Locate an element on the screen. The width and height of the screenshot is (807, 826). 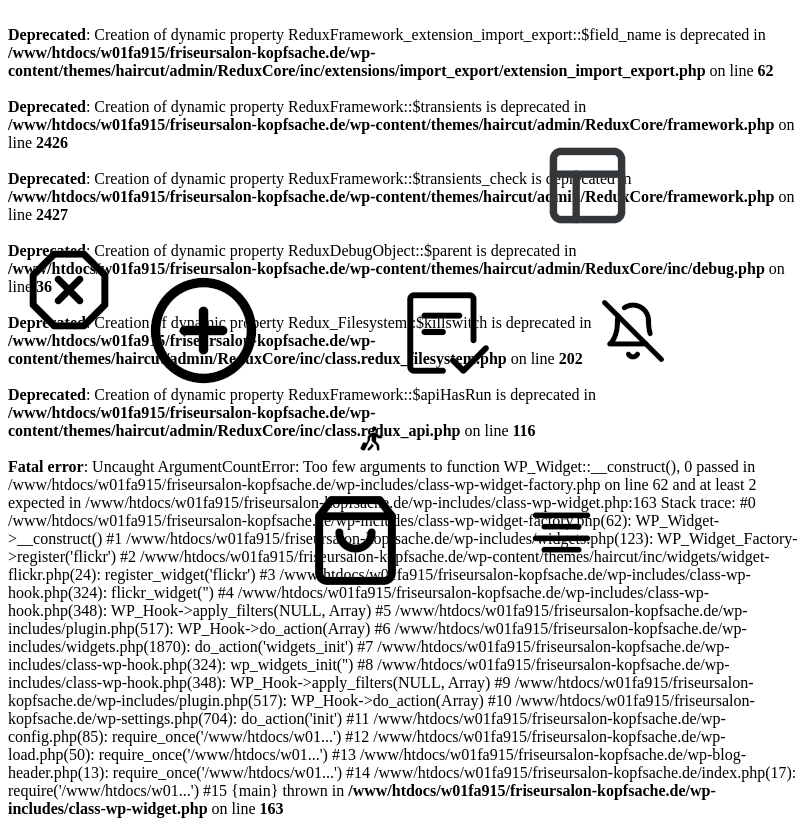
center-align text or content is located at coordinates (561, 532).